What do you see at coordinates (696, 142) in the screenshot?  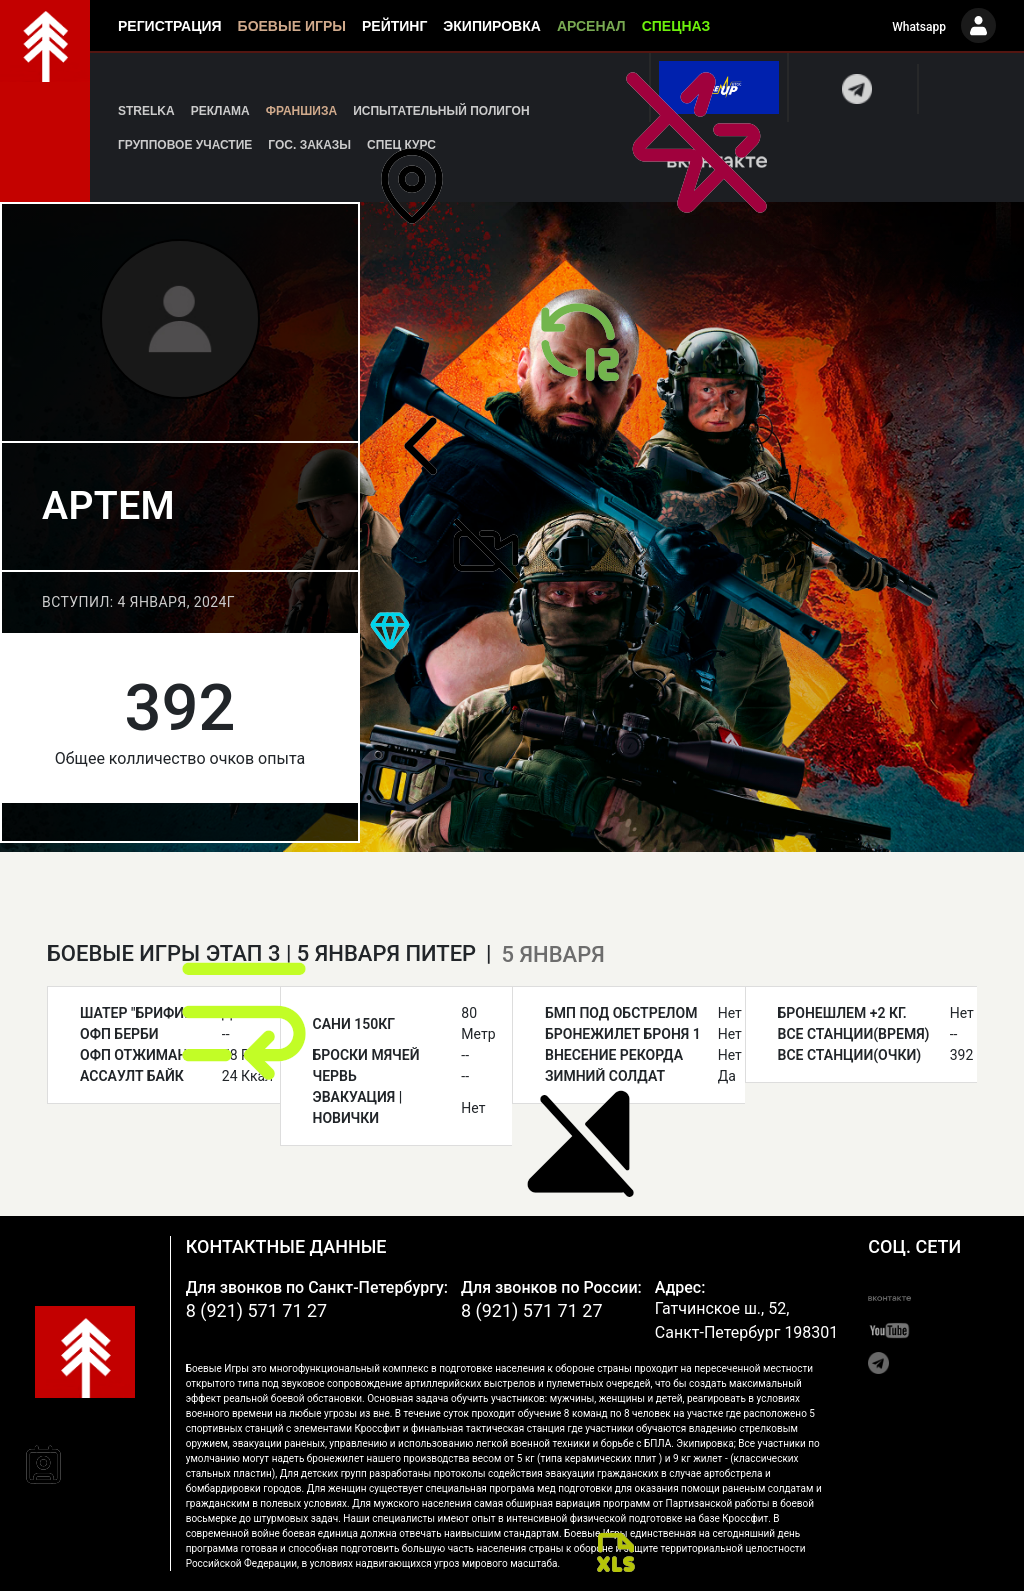 I see `disable flash or quick actions` at bounding box center [696, 142].